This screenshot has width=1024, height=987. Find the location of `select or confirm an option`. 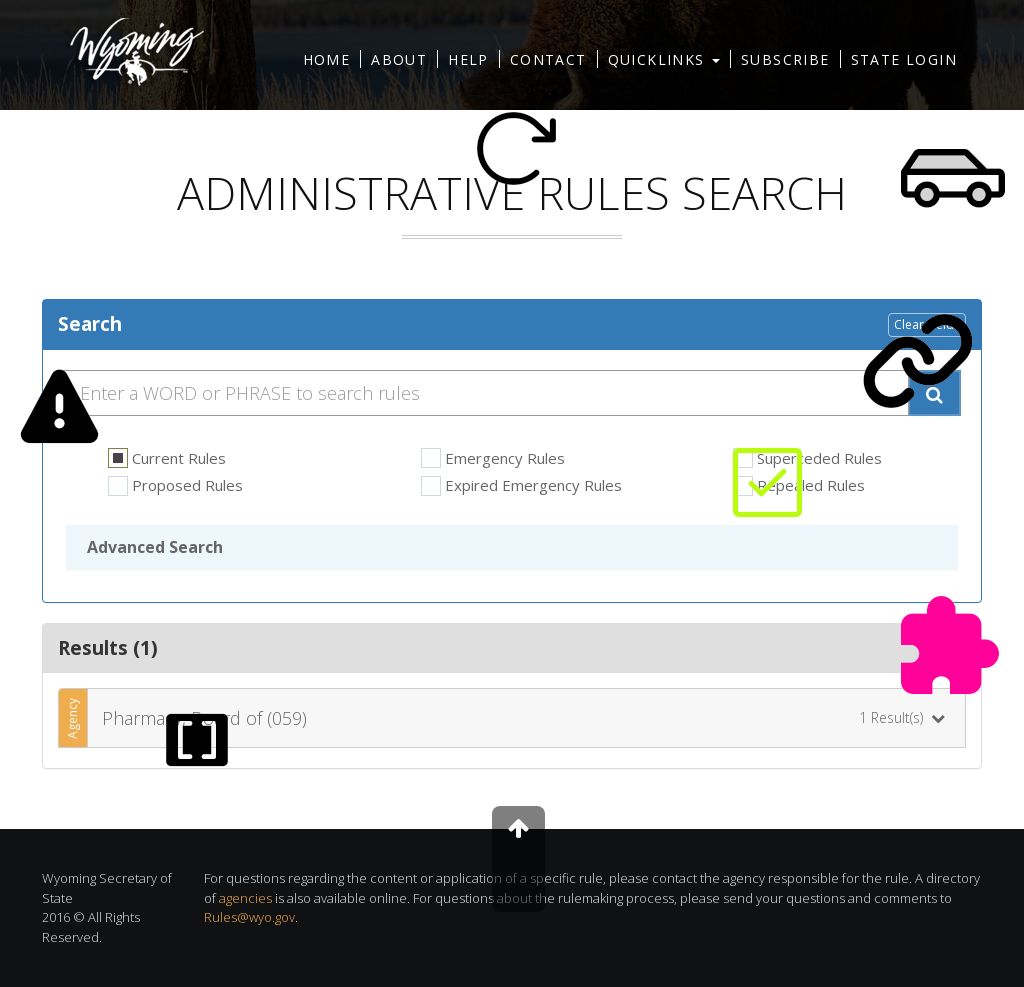

select or confirm an option is located at coordinates (767, 482).